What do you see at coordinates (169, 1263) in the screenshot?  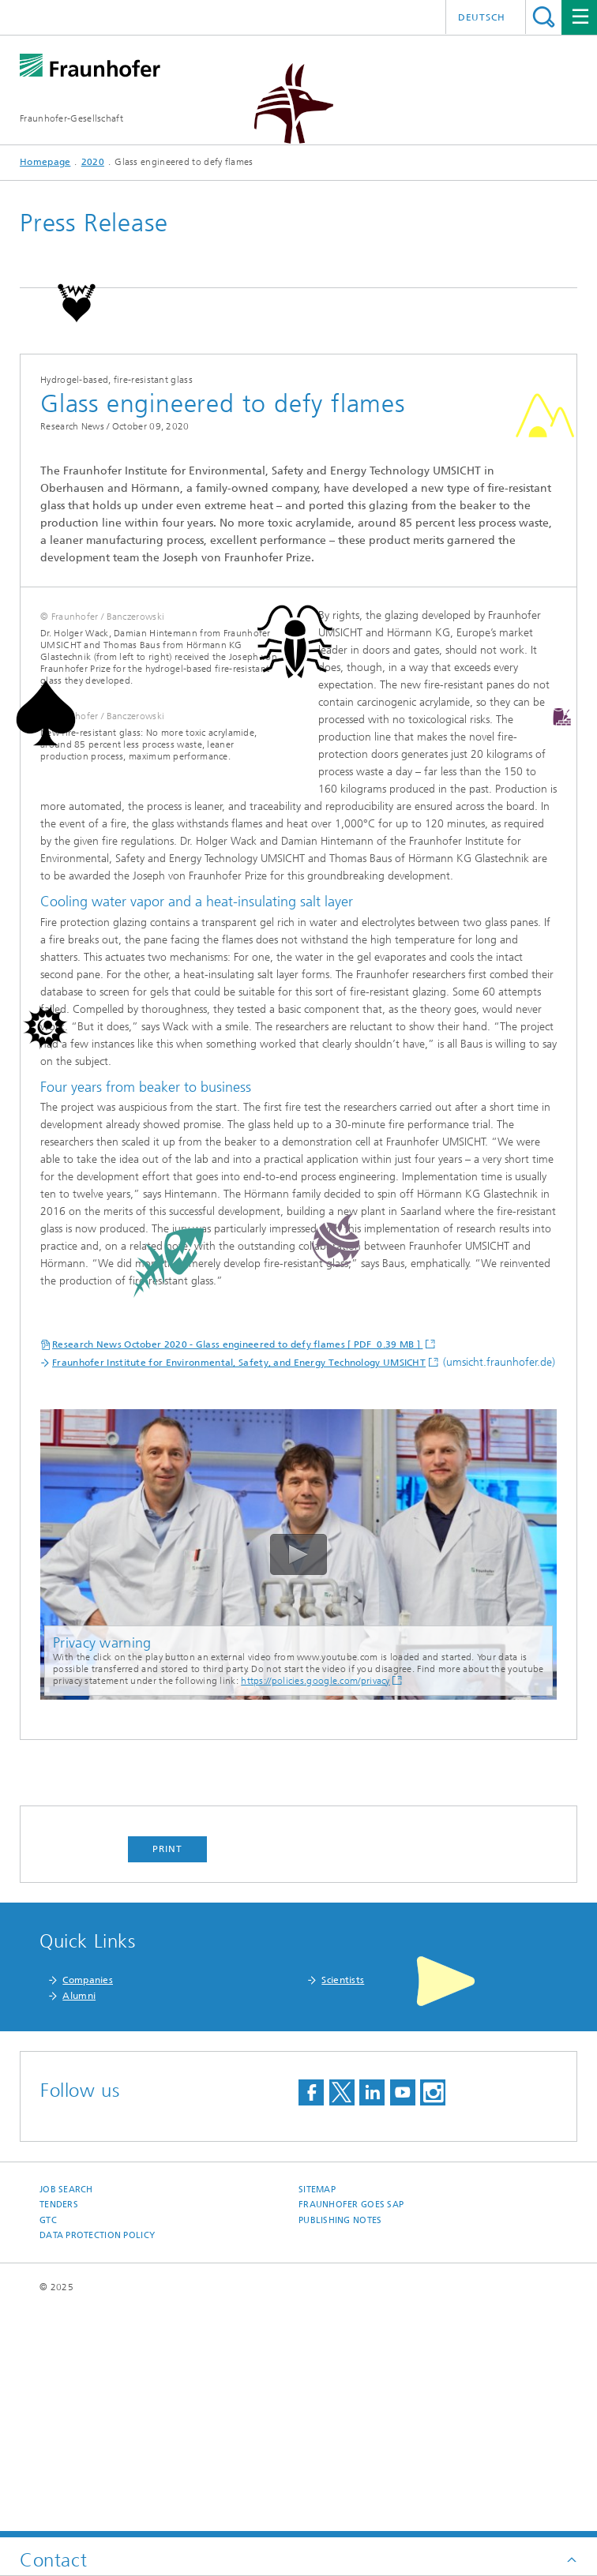 I see `indicates a dead fish or deceased creature in game` at bounding box center [169, 1263].